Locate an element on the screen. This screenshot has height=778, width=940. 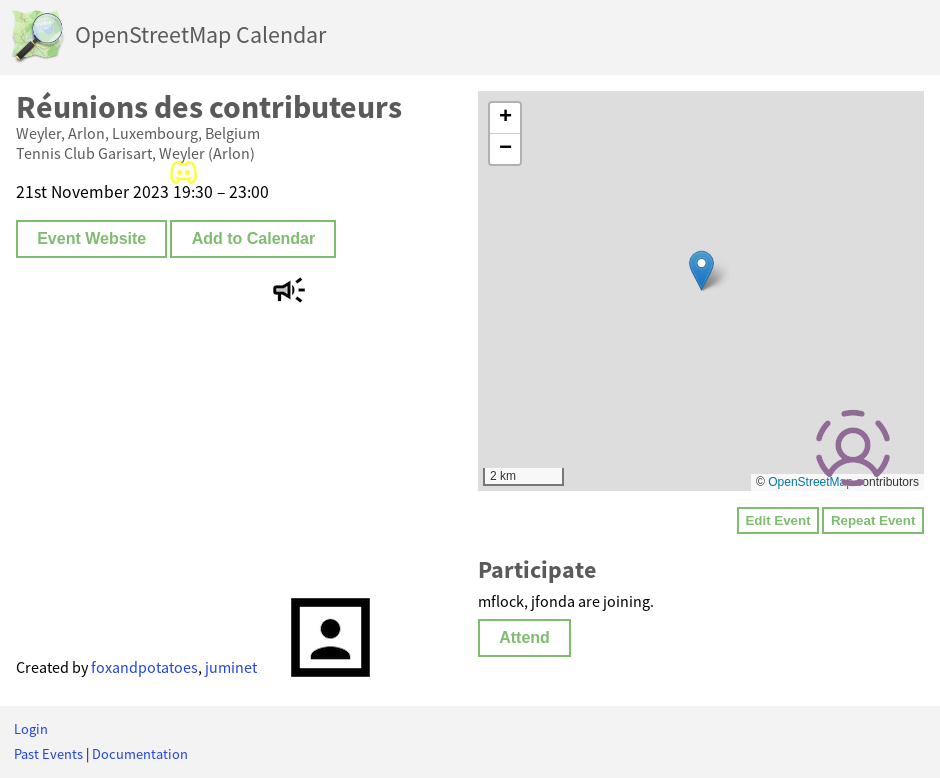
incomplete or pending user profile is located at coordinates (853, 448).